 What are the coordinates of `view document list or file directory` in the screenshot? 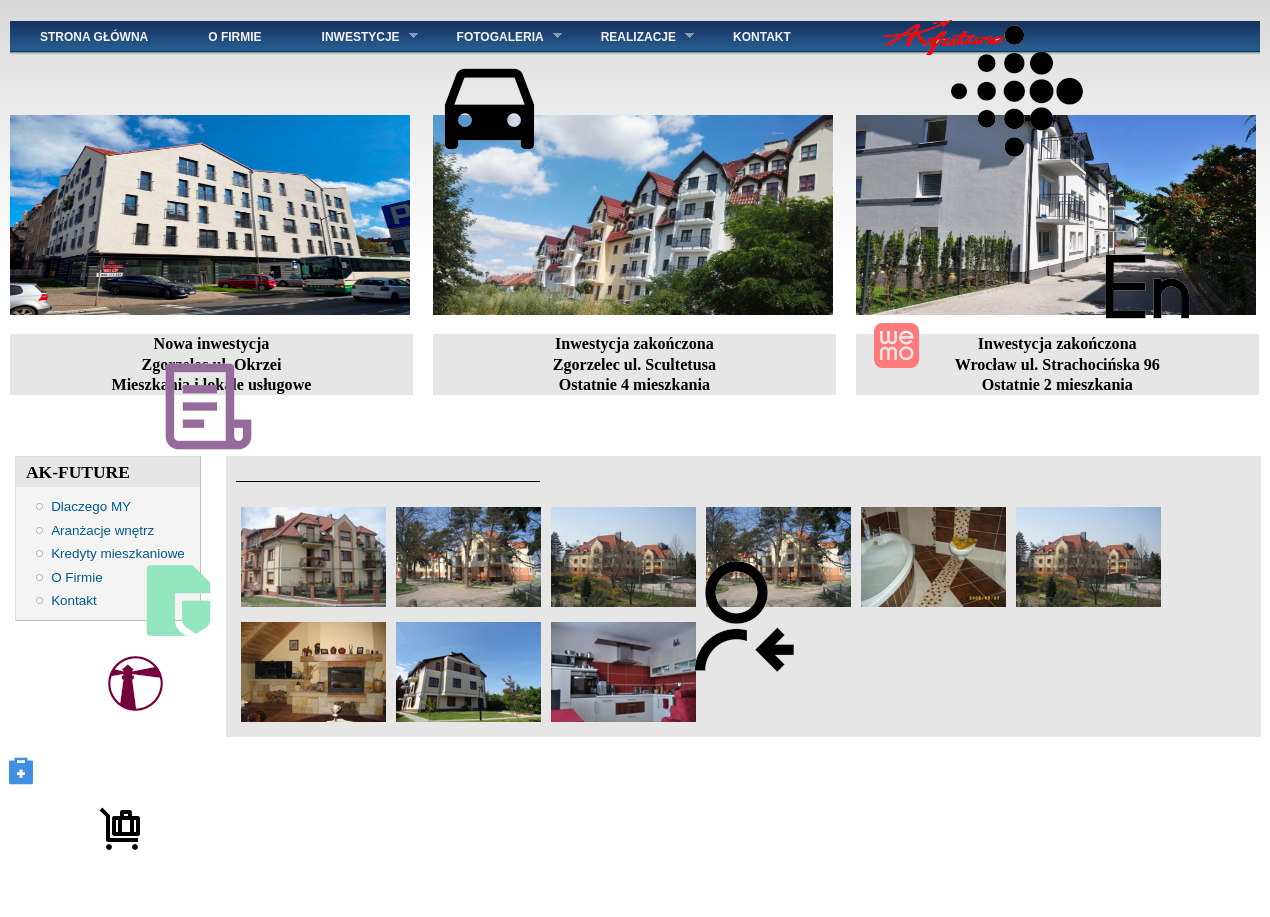 It's located at (208, 406).